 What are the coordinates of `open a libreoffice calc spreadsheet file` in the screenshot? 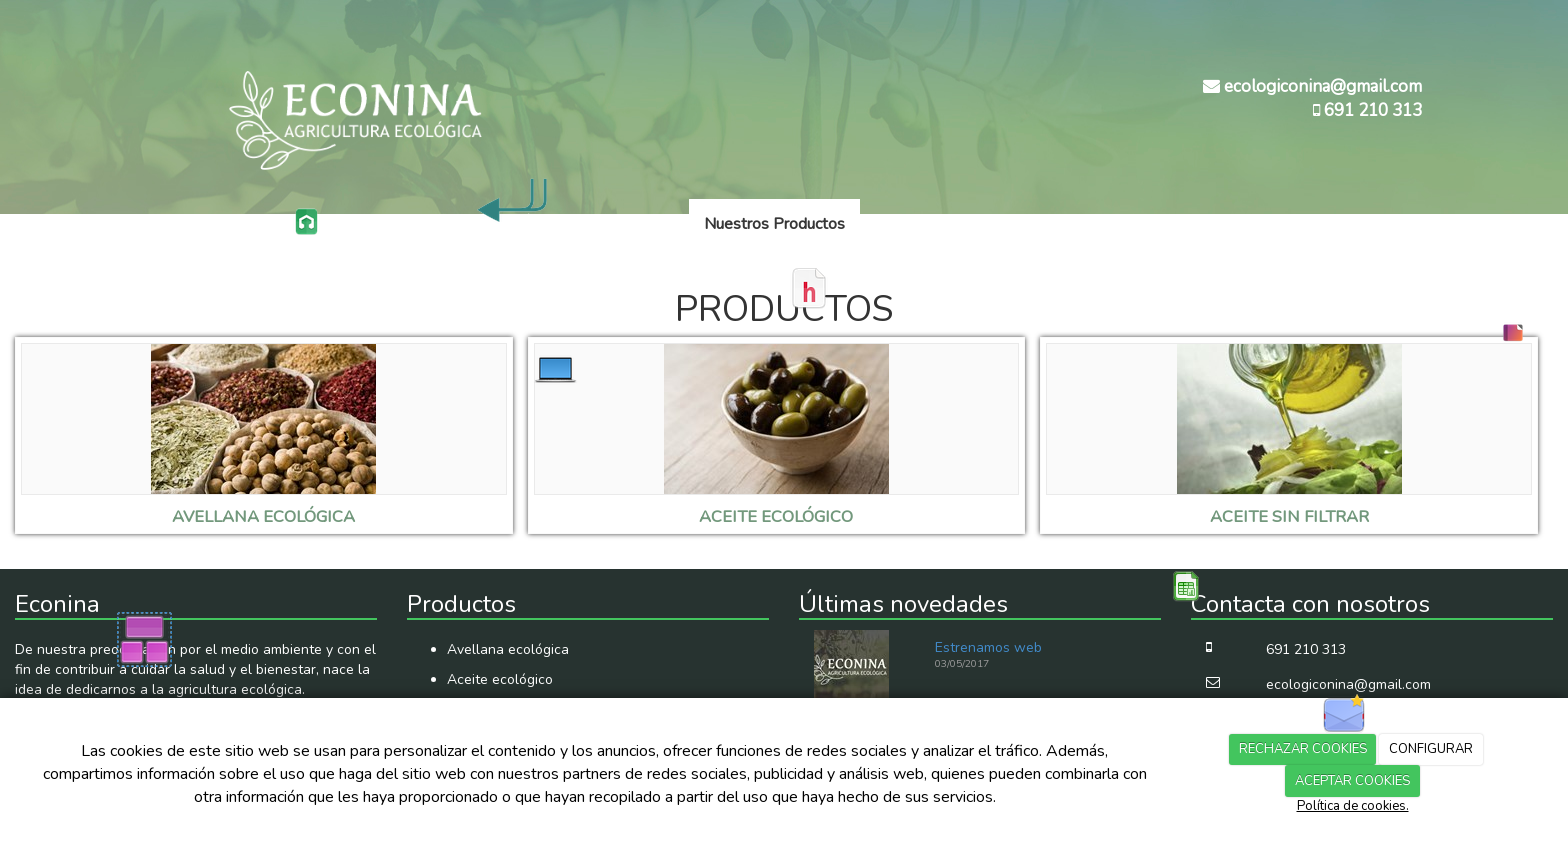 It's located at (1186, 586).